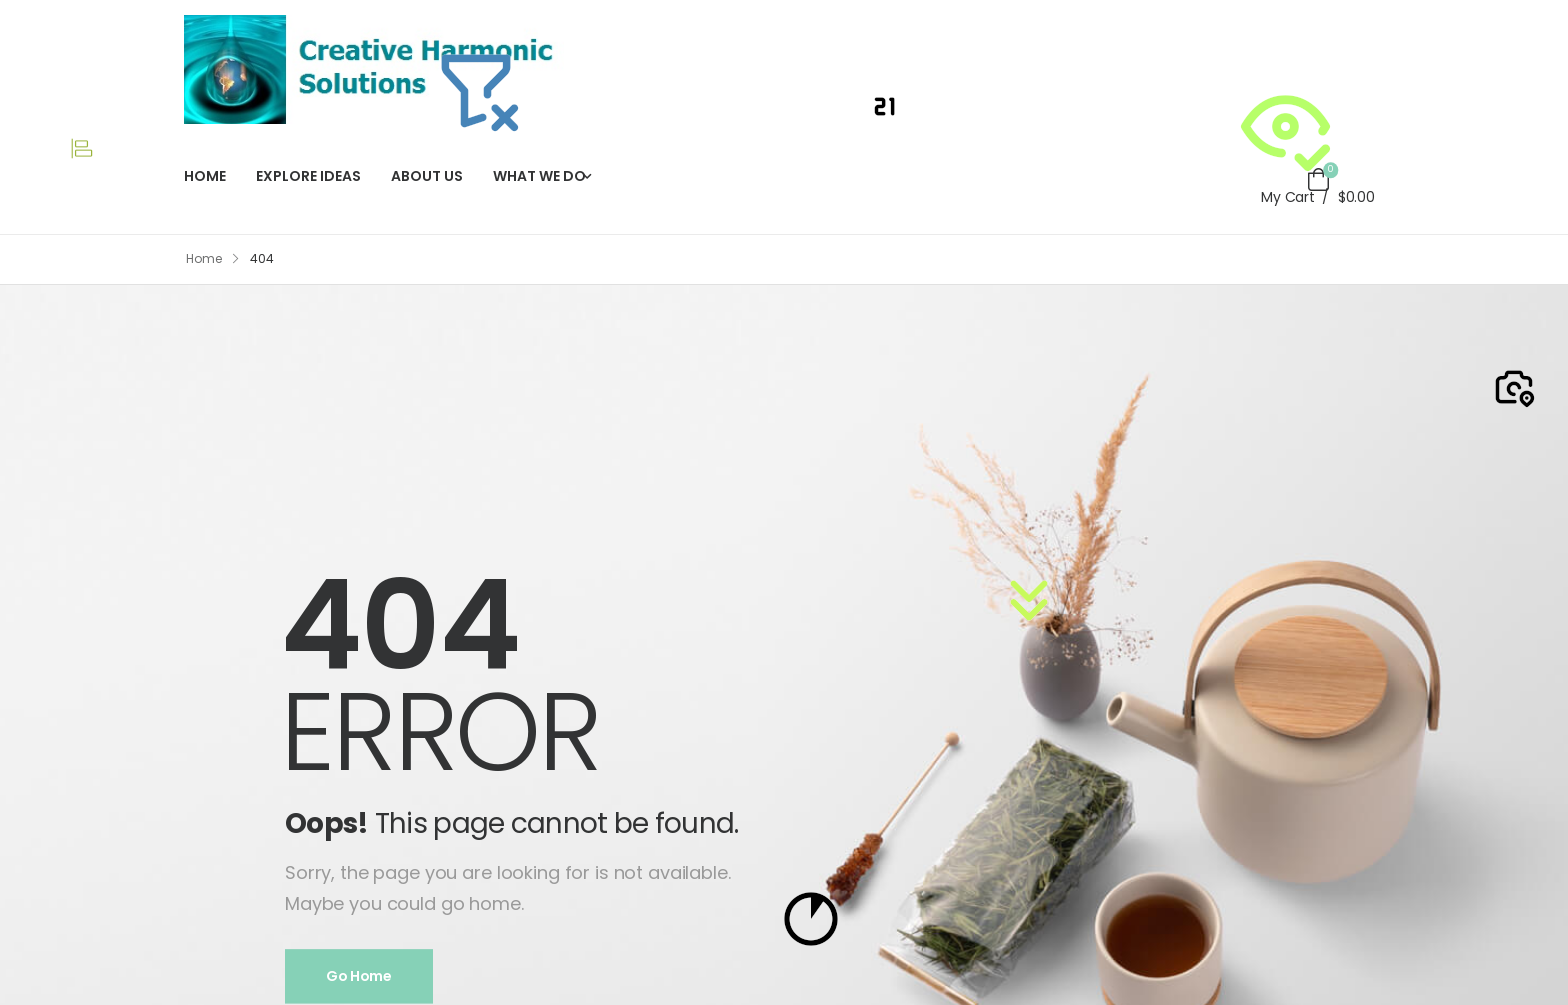 The image size is (1568, 1005). Describe the element at coordinates (811, 919) in the screenshot. I see `indicates 10% progress or completion` at that location.